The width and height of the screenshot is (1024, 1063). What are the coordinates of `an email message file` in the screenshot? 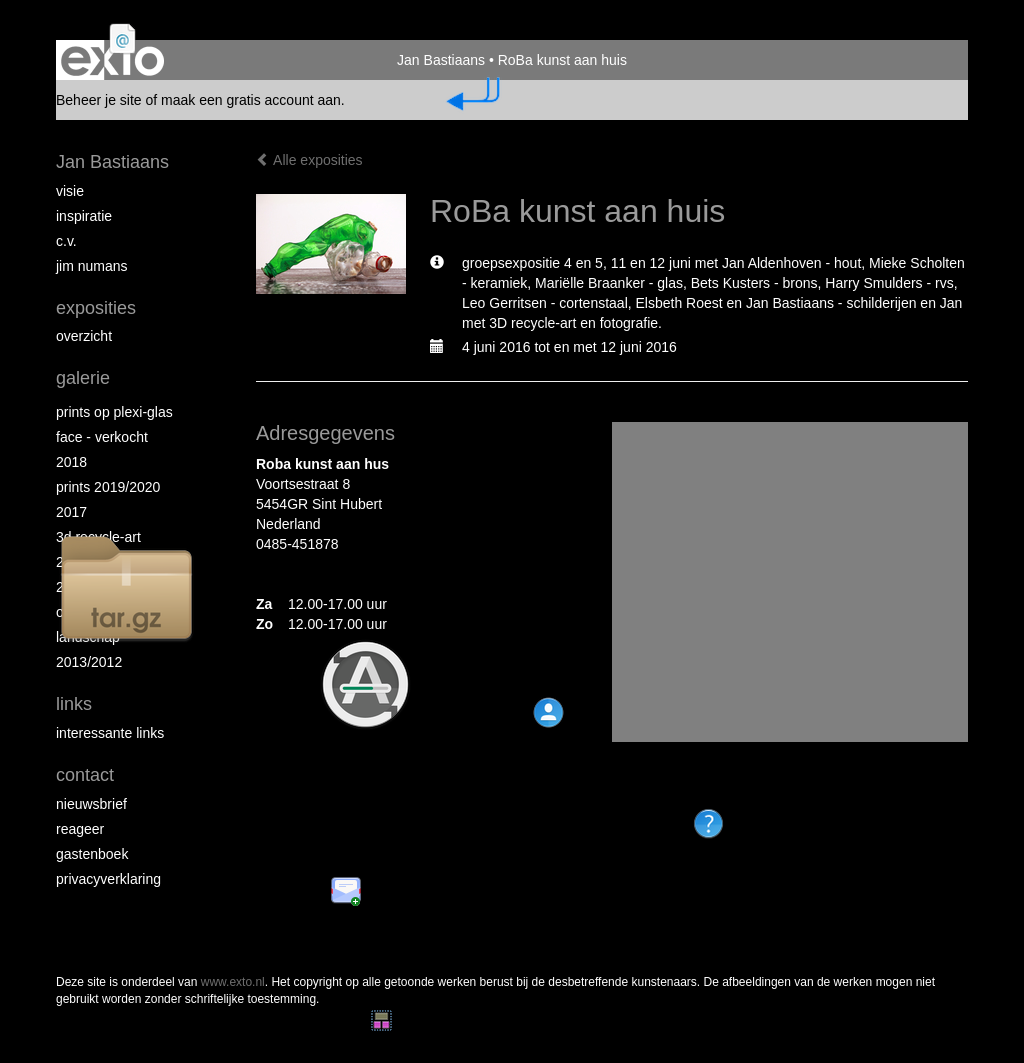 It's located at (122, 38).